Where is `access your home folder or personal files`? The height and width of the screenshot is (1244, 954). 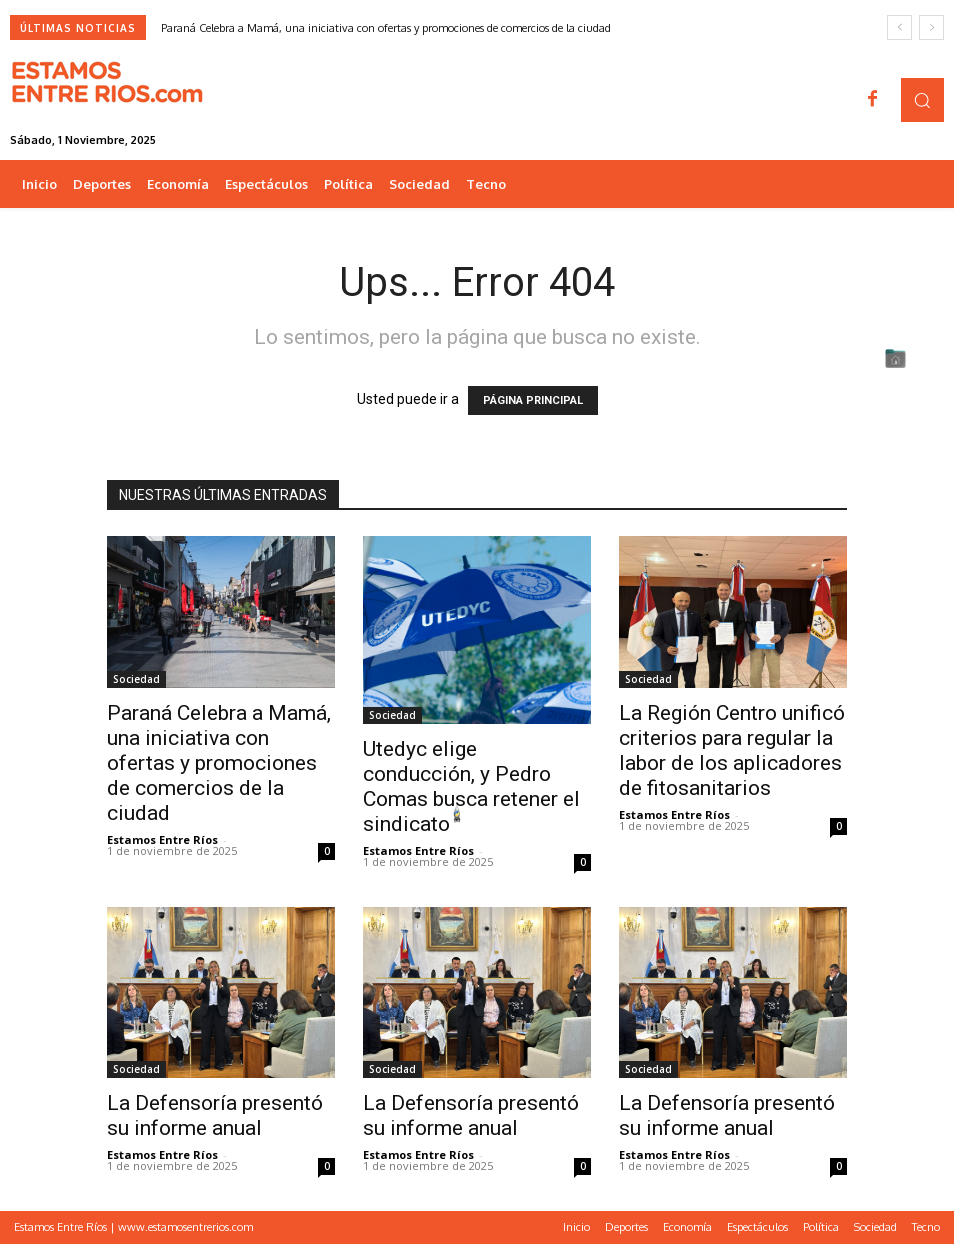
access your home folder or personal files is located at coordinates (895, 358).